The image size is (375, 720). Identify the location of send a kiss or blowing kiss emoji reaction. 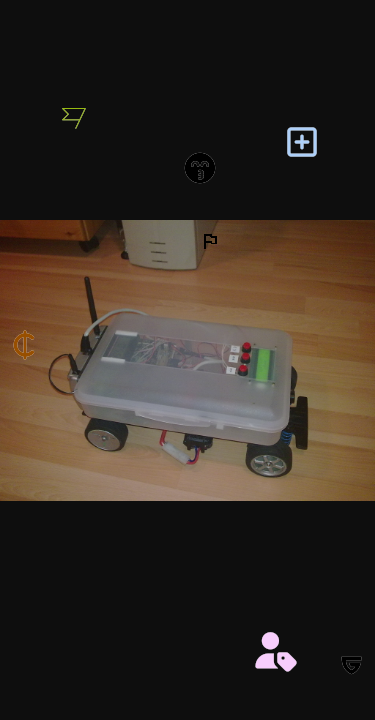
(200, 168).